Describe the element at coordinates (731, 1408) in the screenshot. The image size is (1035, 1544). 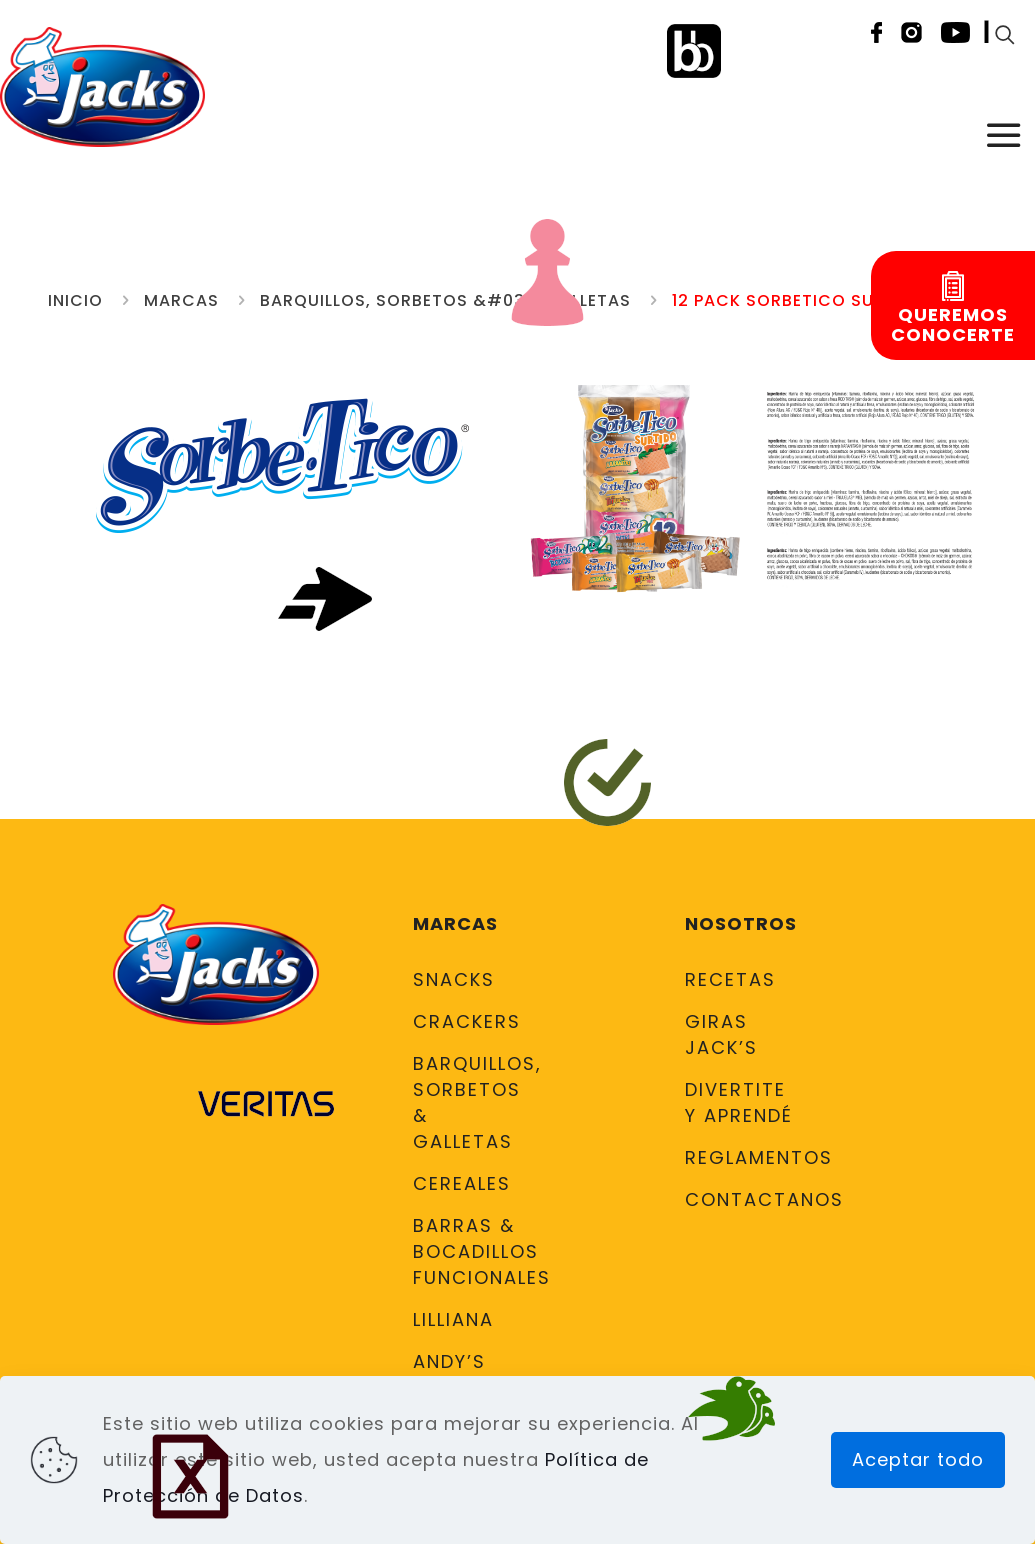
I see `bevy game engine logo` at that location.